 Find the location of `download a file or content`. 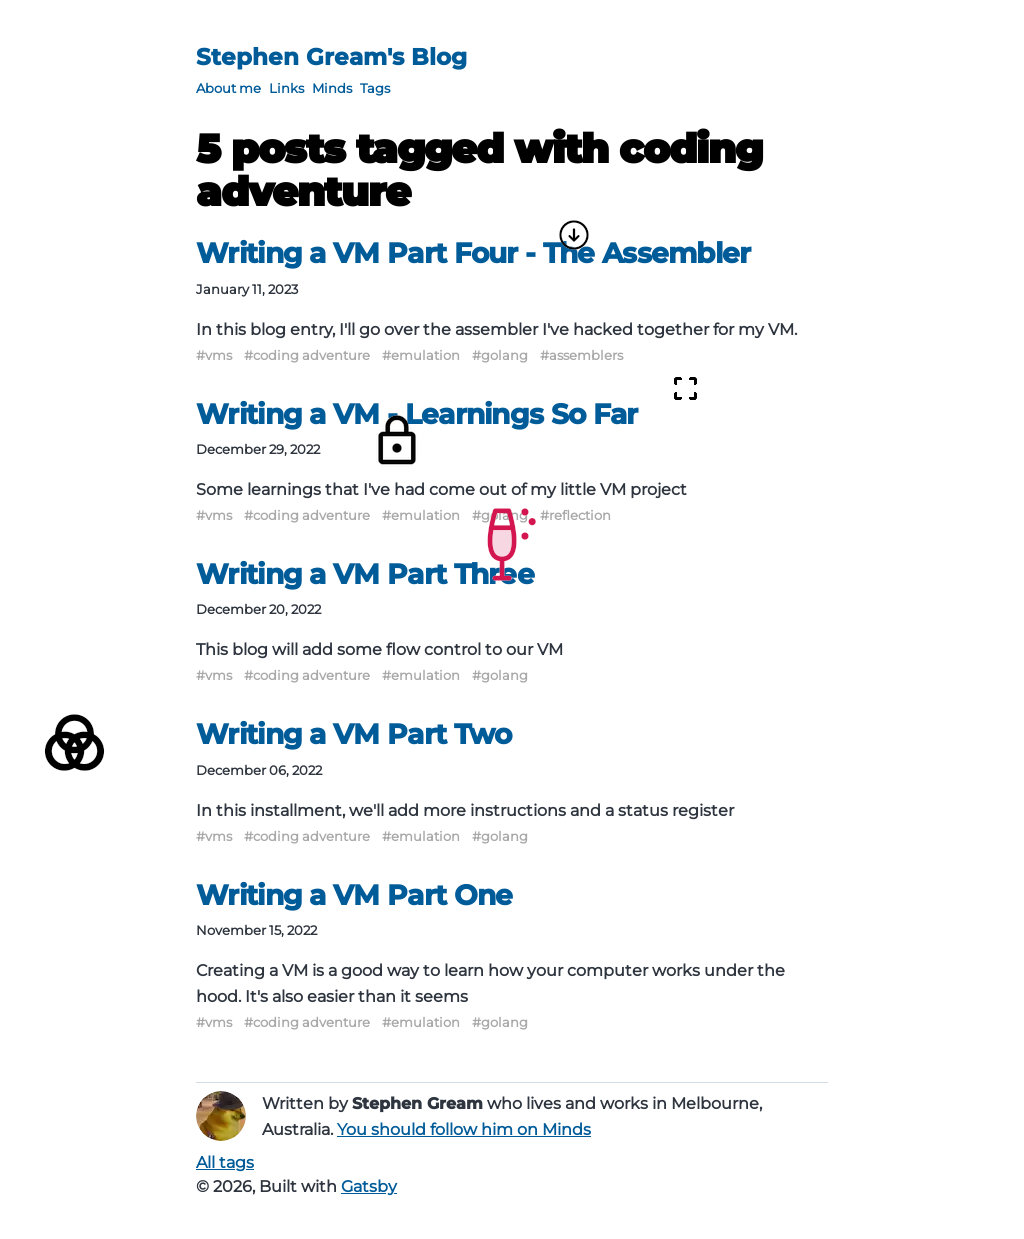

download a file or content is located at coordinates (574, 235).